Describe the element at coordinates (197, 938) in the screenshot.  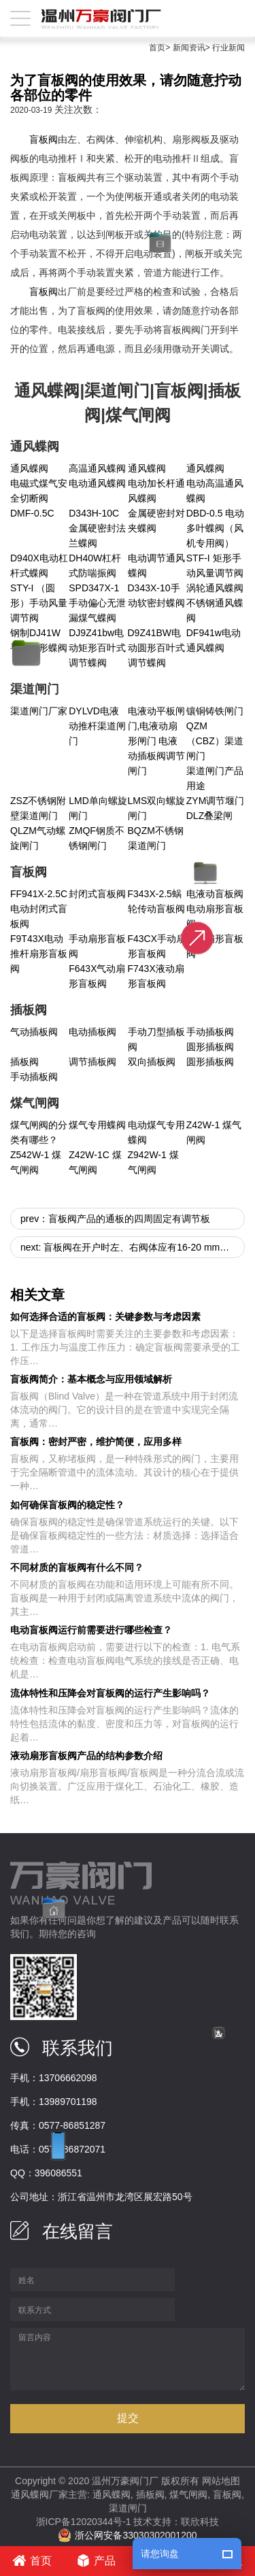
I see `indicates a symbolic link or shortcut to another file` at that location.